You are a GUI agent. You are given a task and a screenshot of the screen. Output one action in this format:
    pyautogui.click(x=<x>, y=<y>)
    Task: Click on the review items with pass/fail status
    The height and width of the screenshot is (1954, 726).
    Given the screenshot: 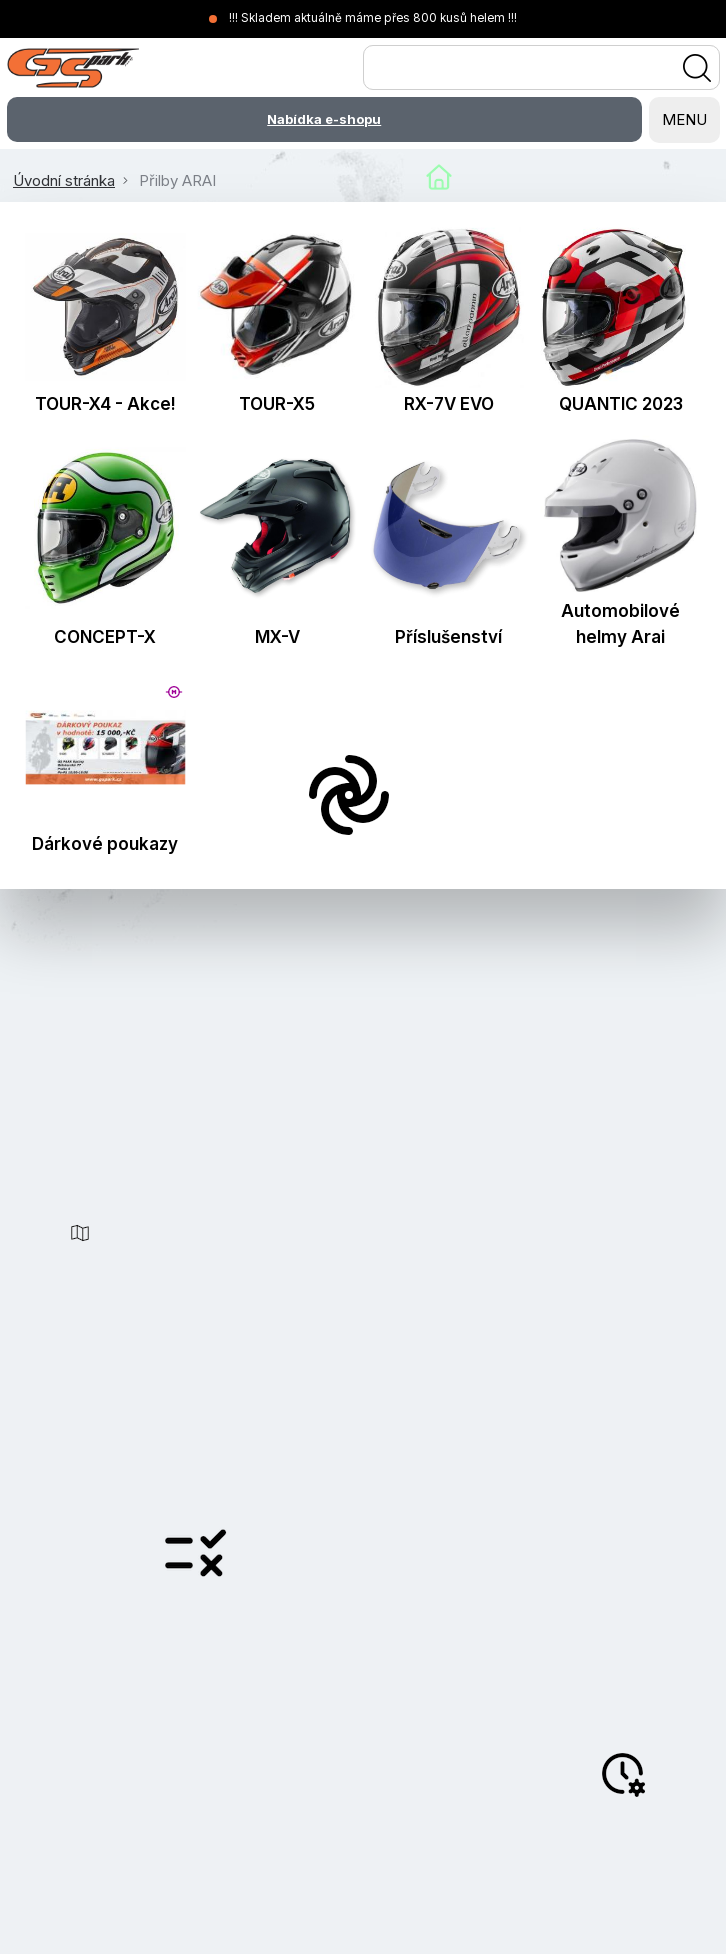 What is the action you would take?
    pyautogui.click(x=196, y=1553)
    